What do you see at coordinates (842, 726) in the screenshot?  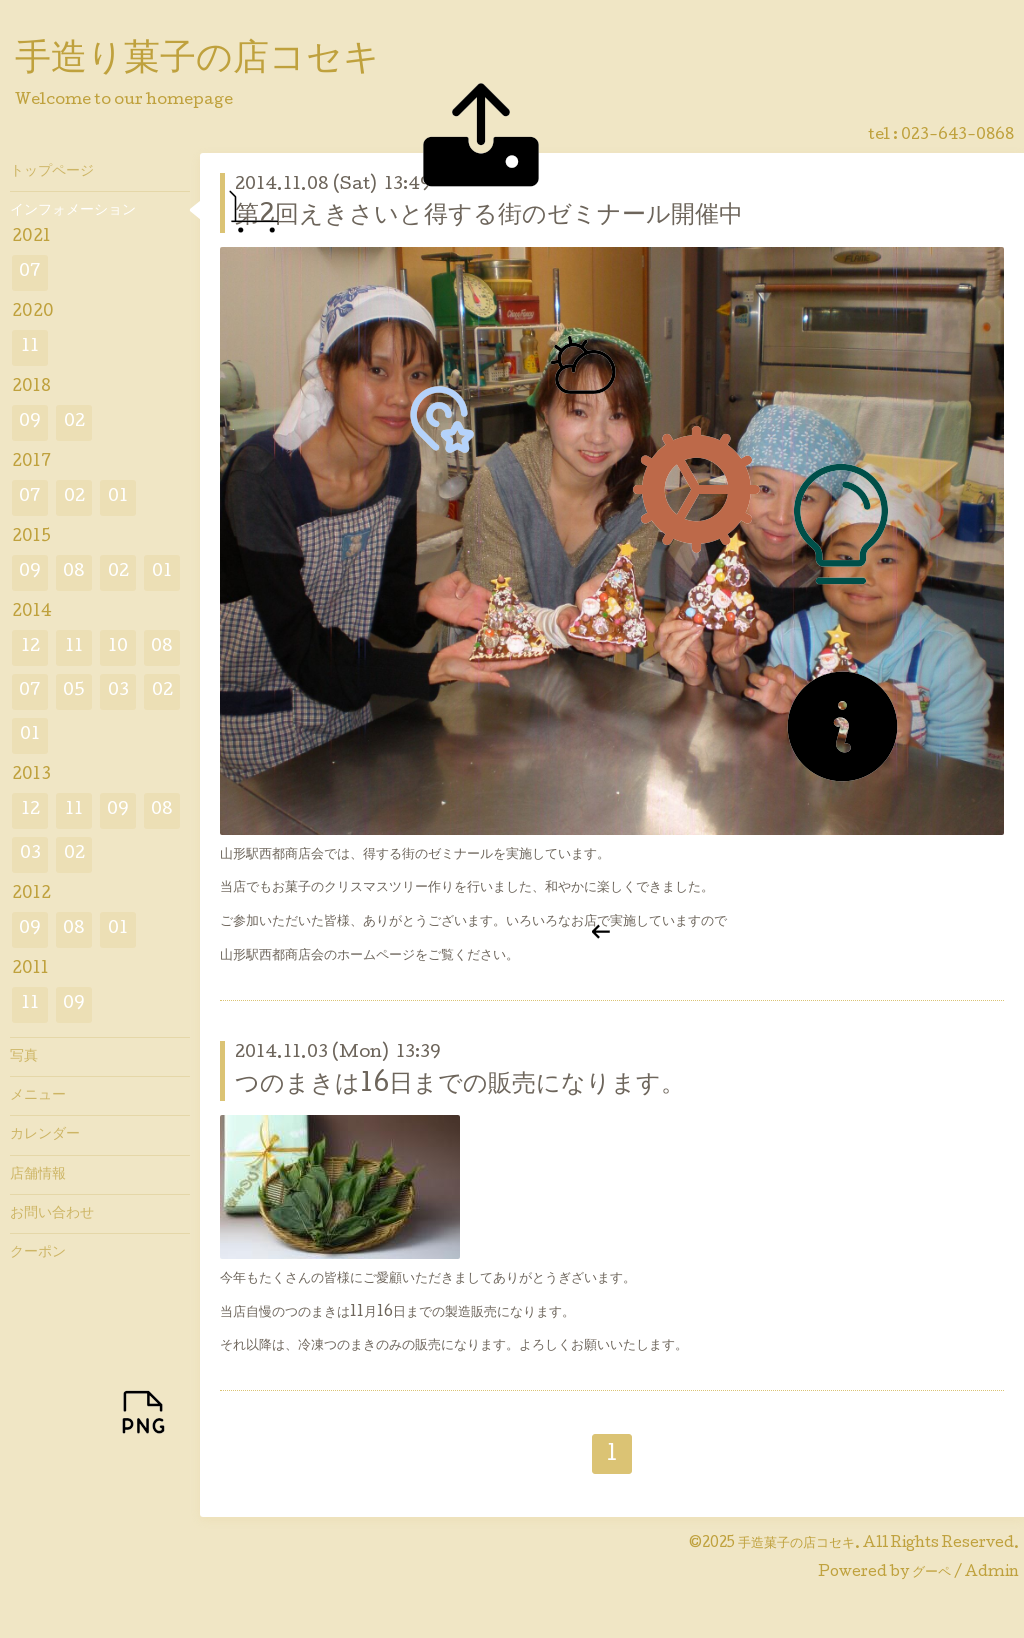 I see `view more information or details` at bounding box center [842, 726].